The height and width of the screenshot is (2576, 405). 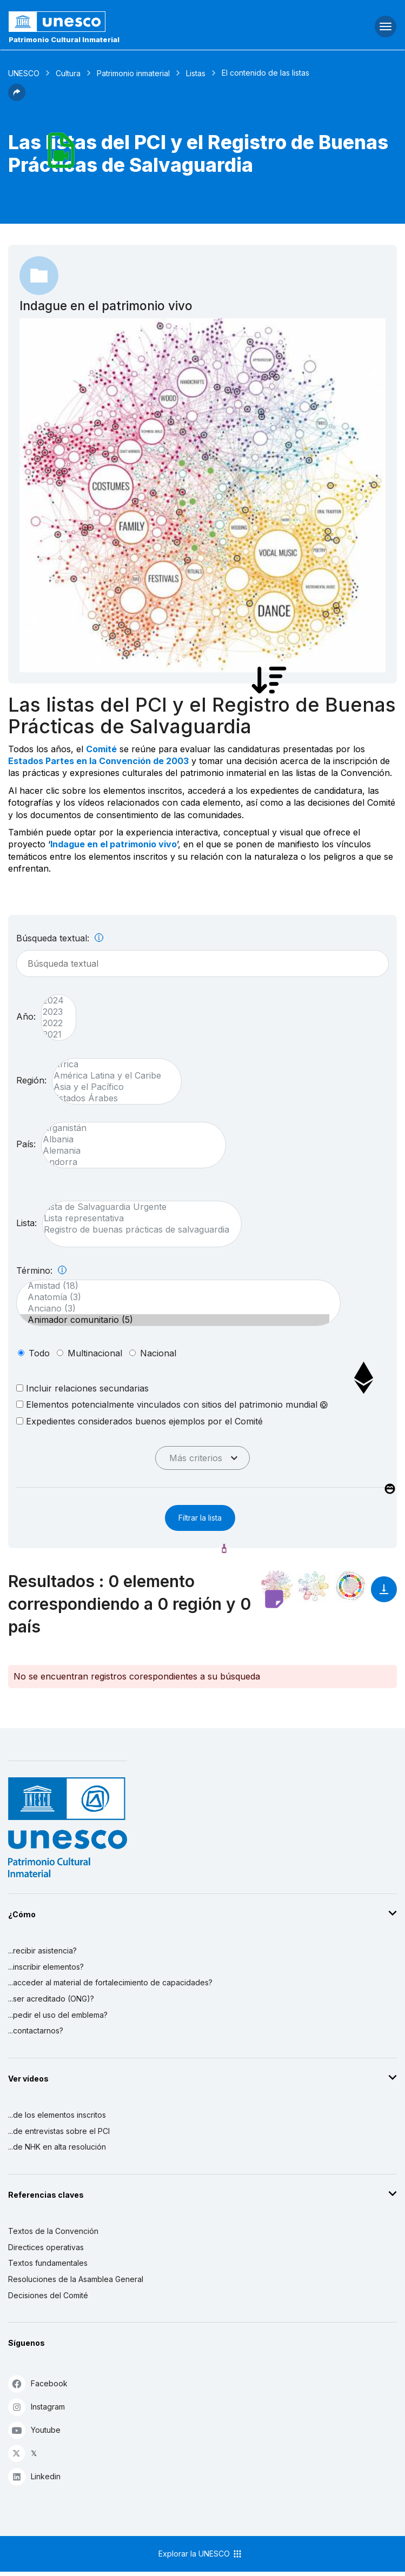 I want to click on browse wine selection or menu, so click(x=224, y=1548).